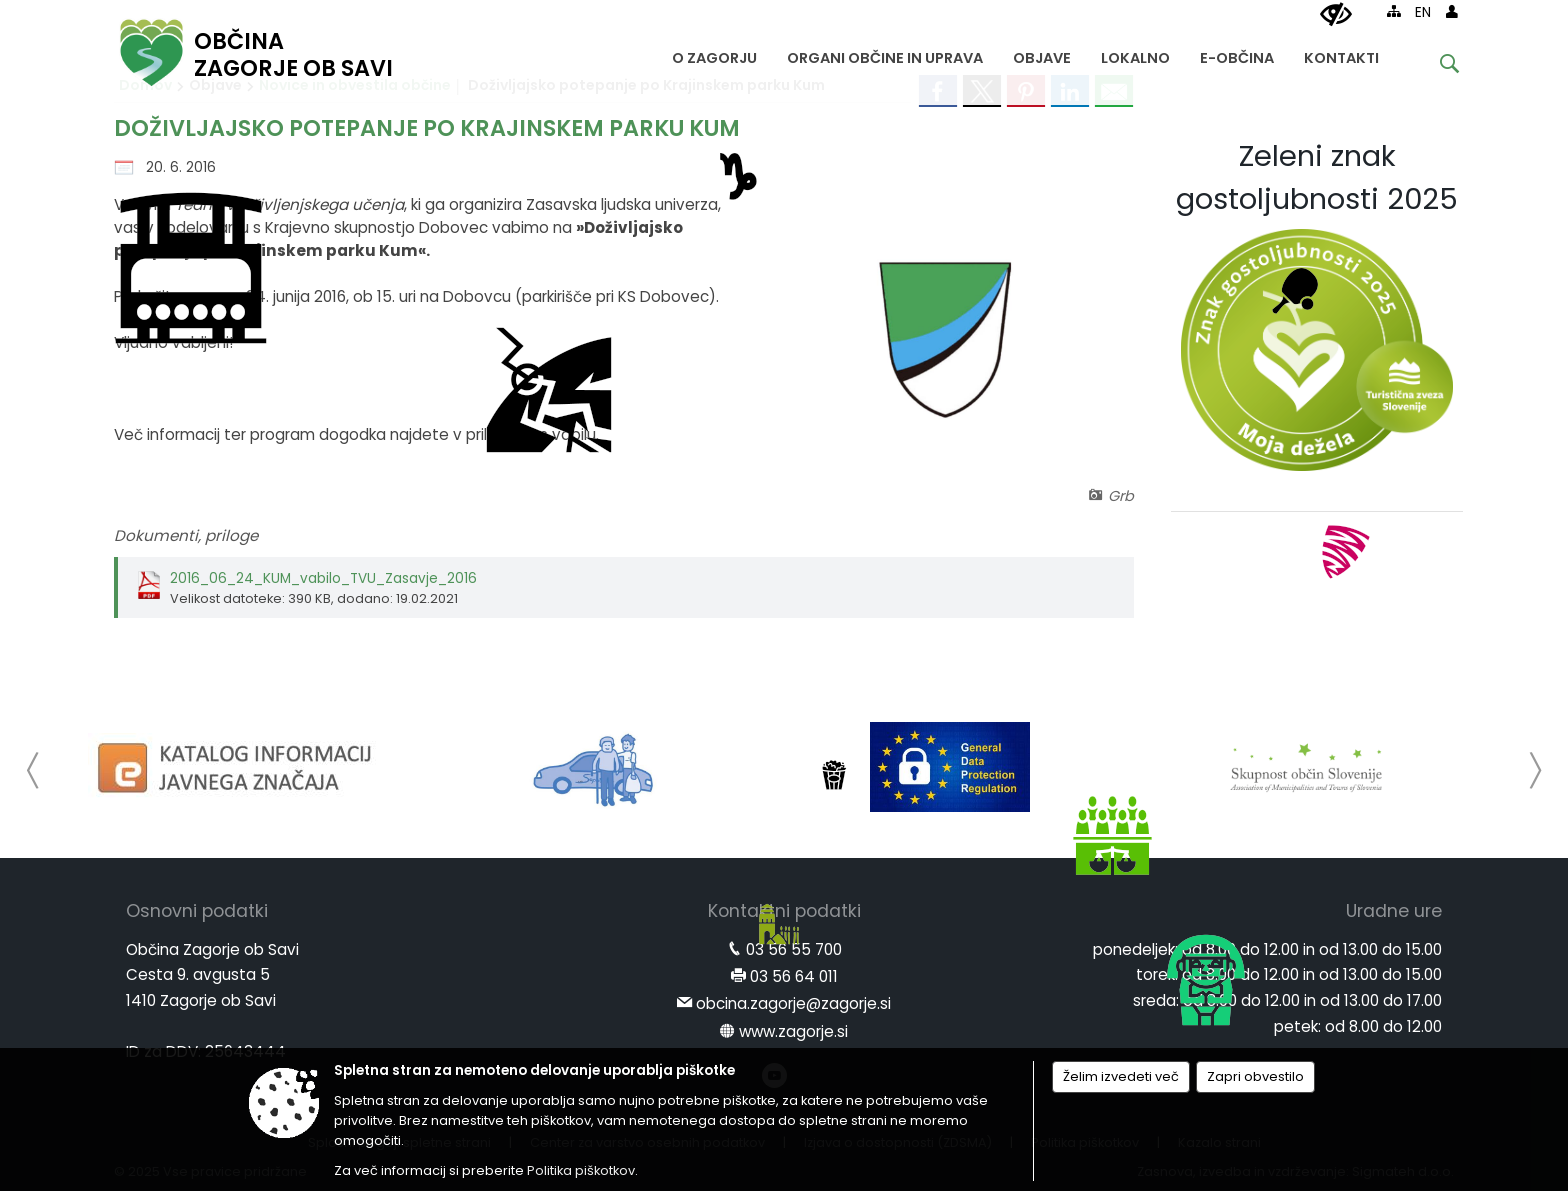 The image size is (1568, 1191). I want to click on granary or grain storage building in a farming game, so click(779, 923).